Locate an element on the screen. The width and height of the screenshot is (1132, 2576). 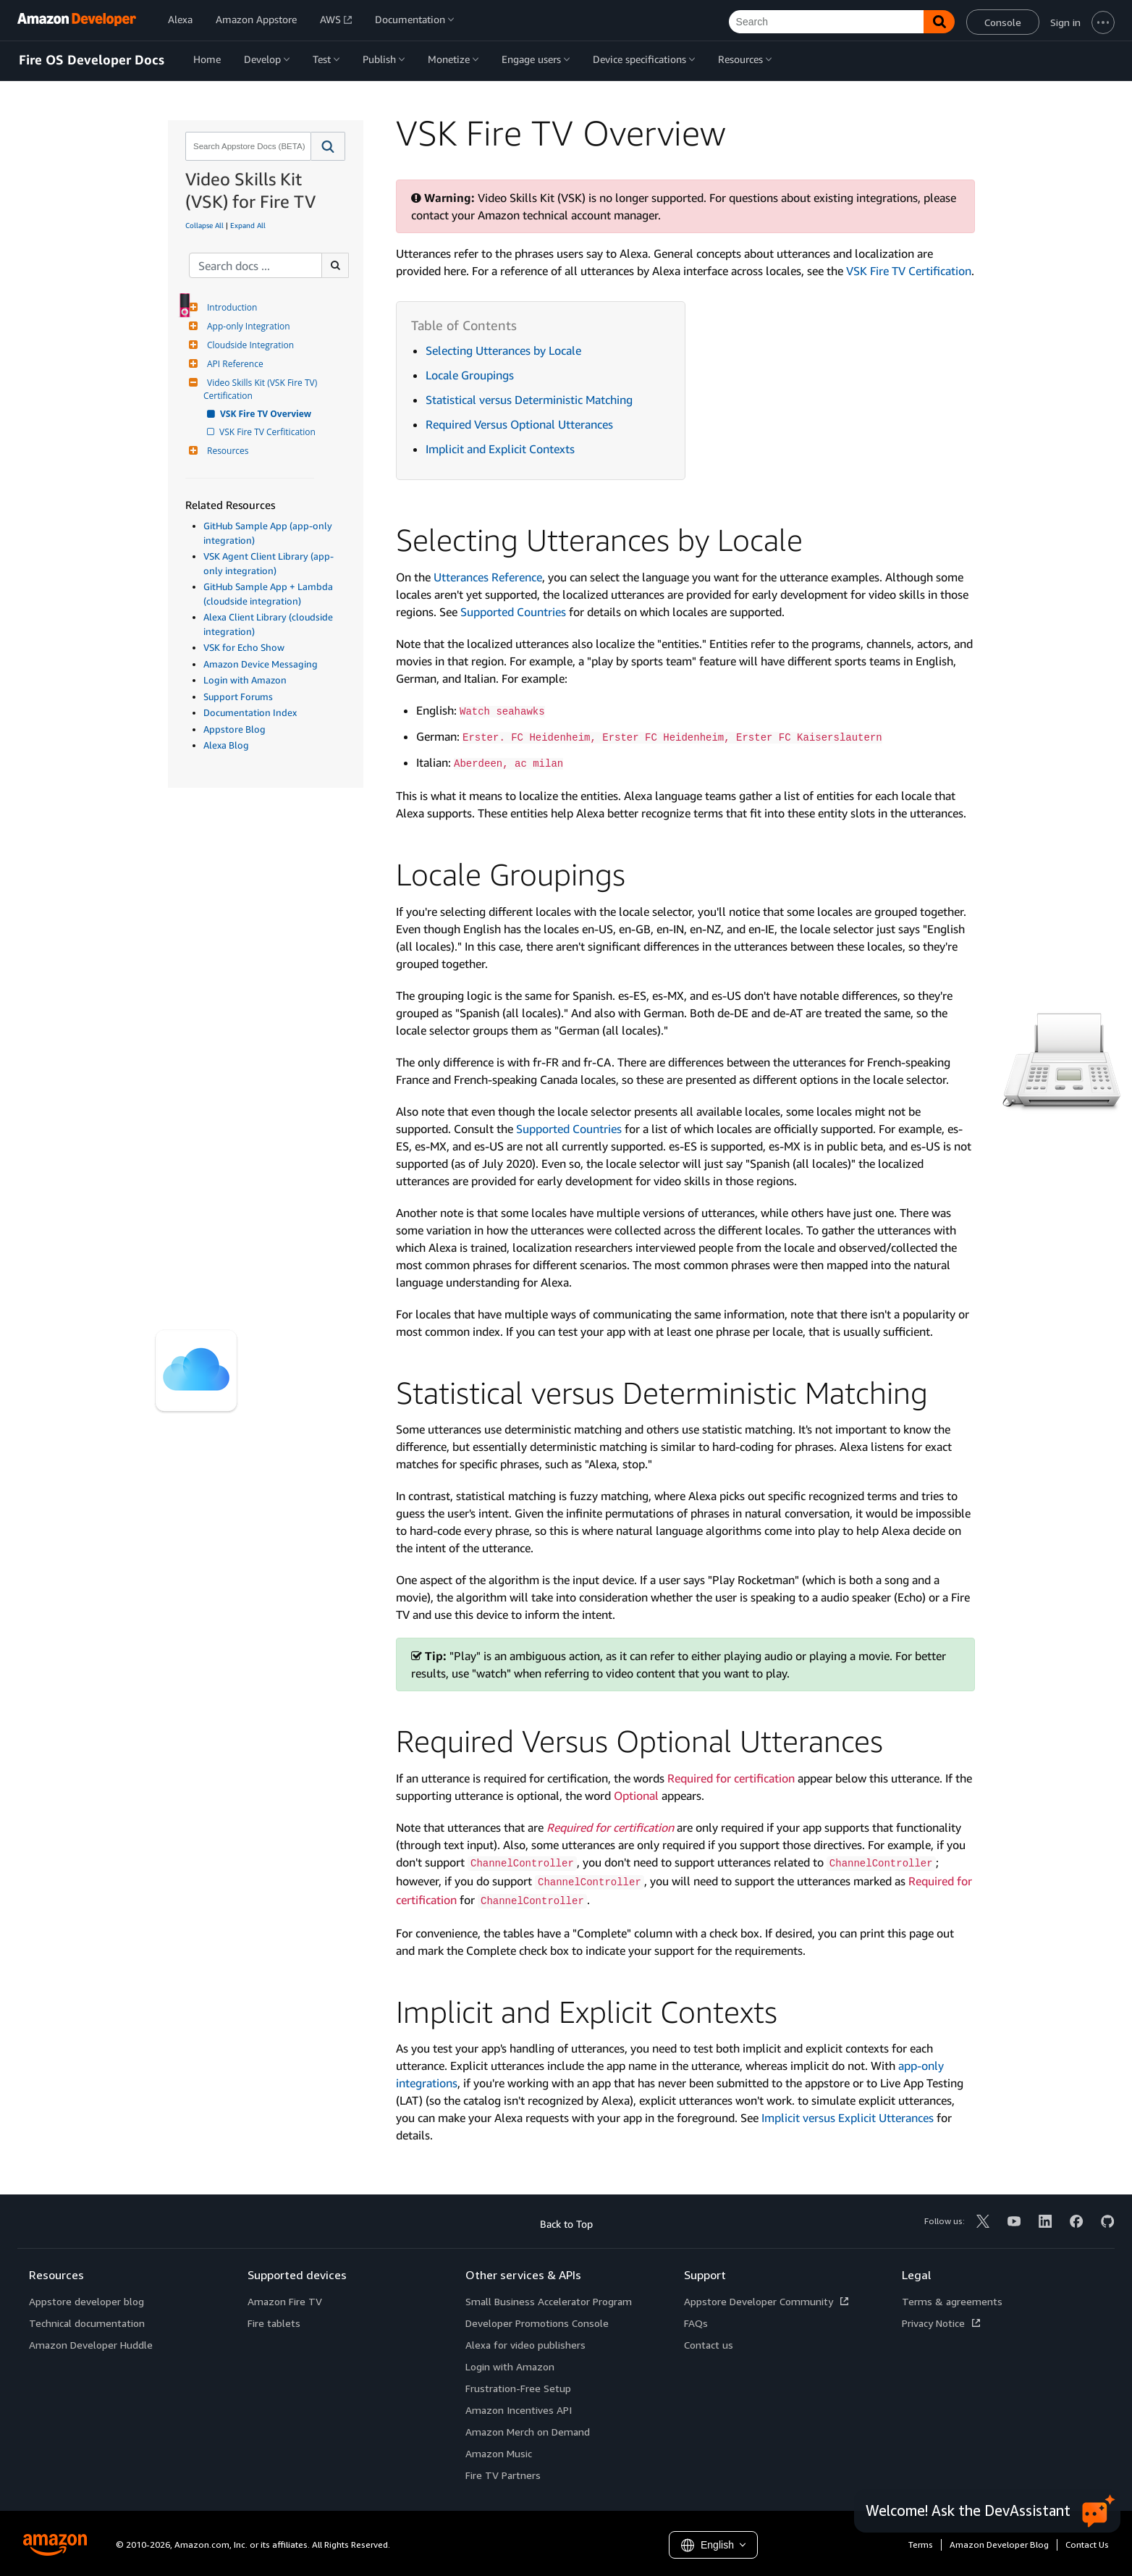
open iCloud Drive to access cloud-stored files is located at coordinates (196, 1371).